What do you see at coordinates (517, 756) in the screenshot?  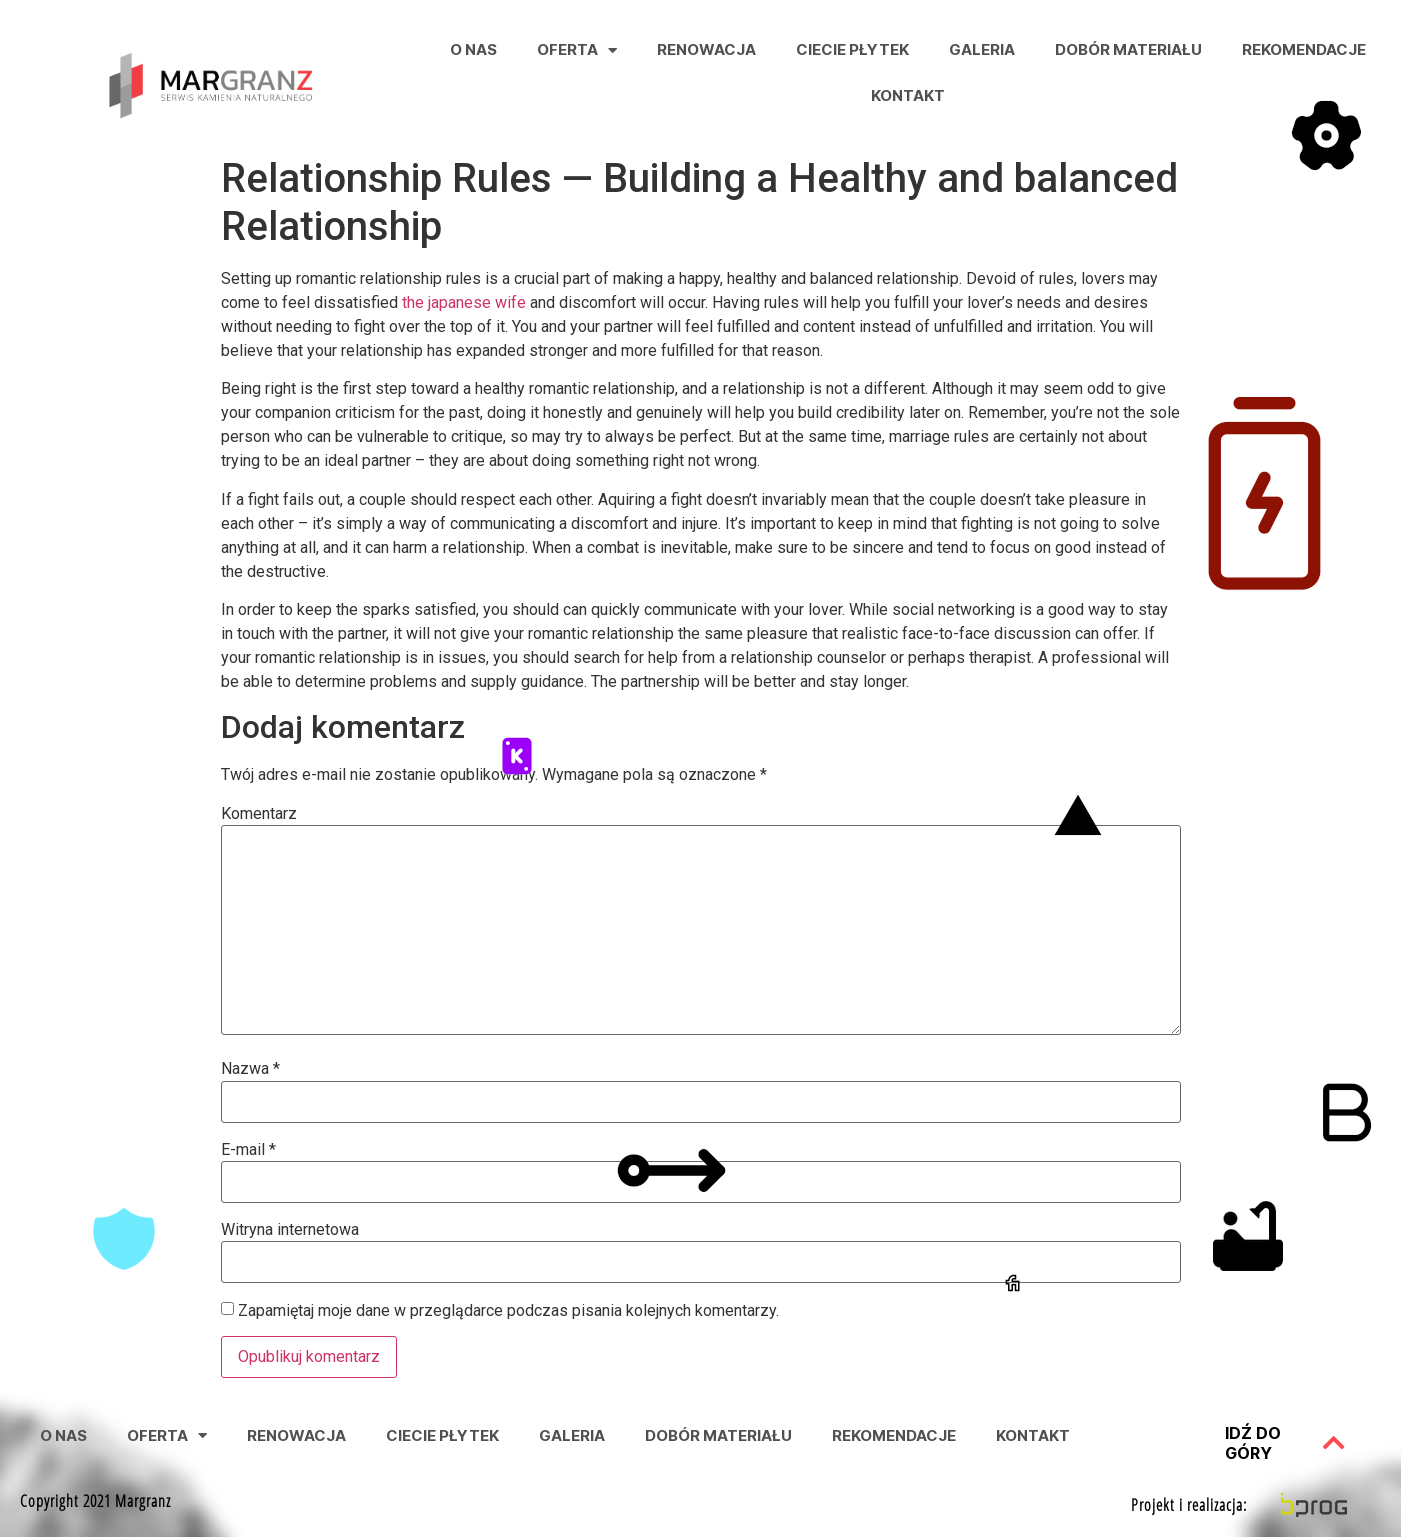 I see `king playing card in a card game app` at bounding box center [517, 756].